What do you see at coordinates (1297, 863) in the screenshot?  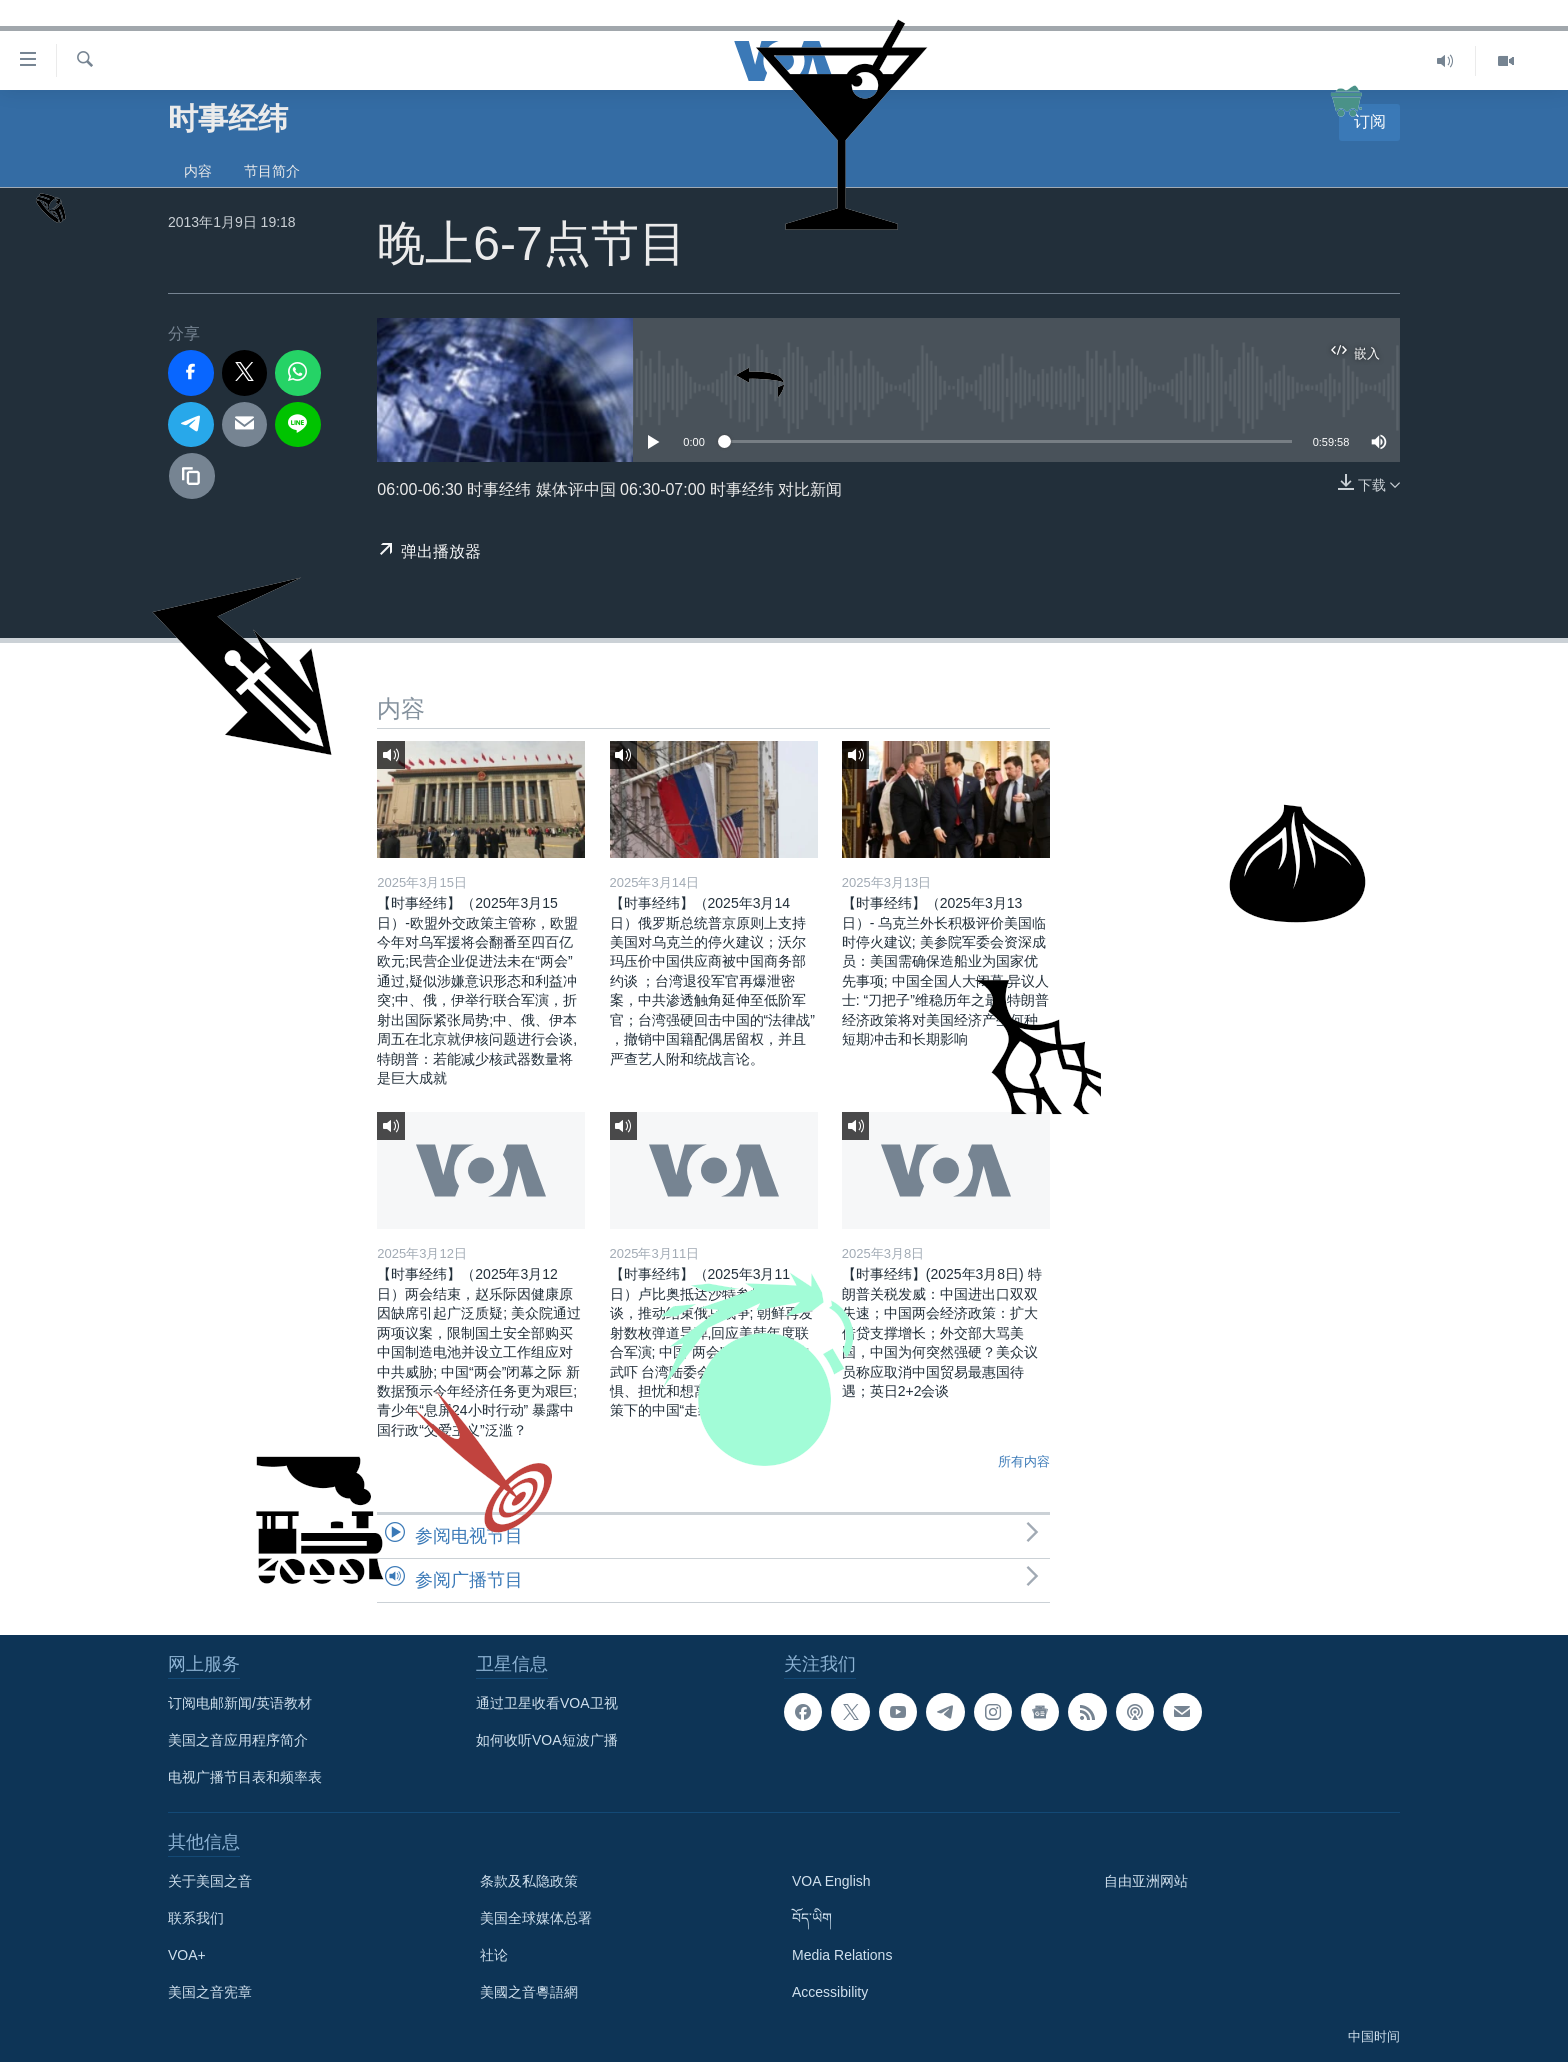 I see `select dumpling or bao item in a food game` at bounding box center [1297, 863].